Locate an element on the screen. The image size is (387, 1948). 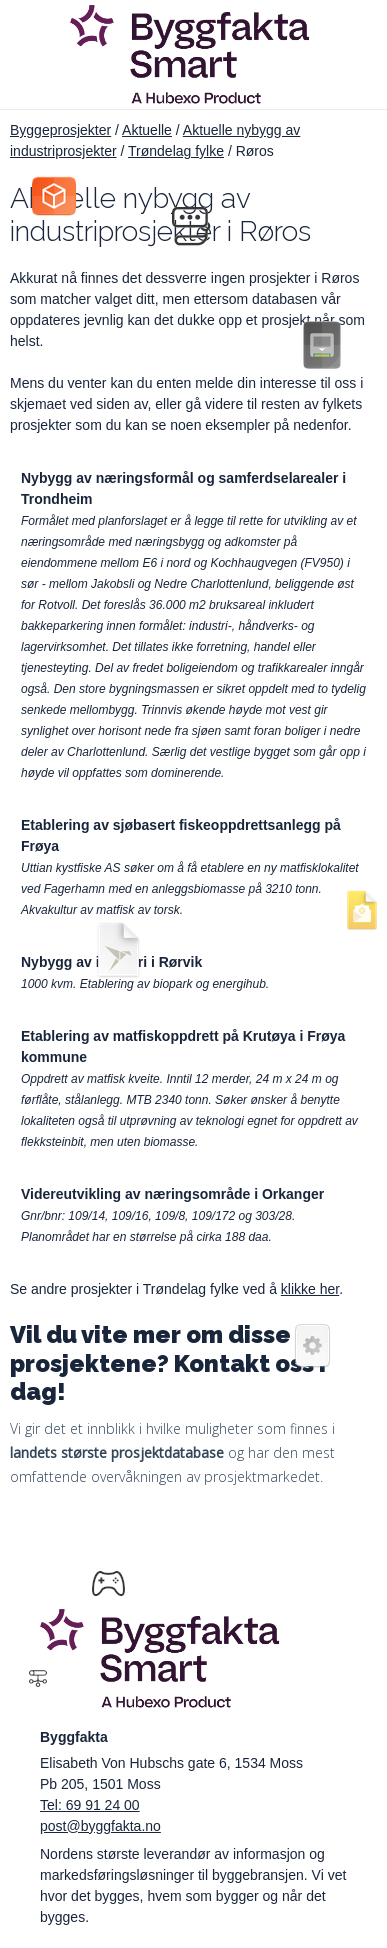
a desktop application shortcut file is located at coordinates (312, 1345).